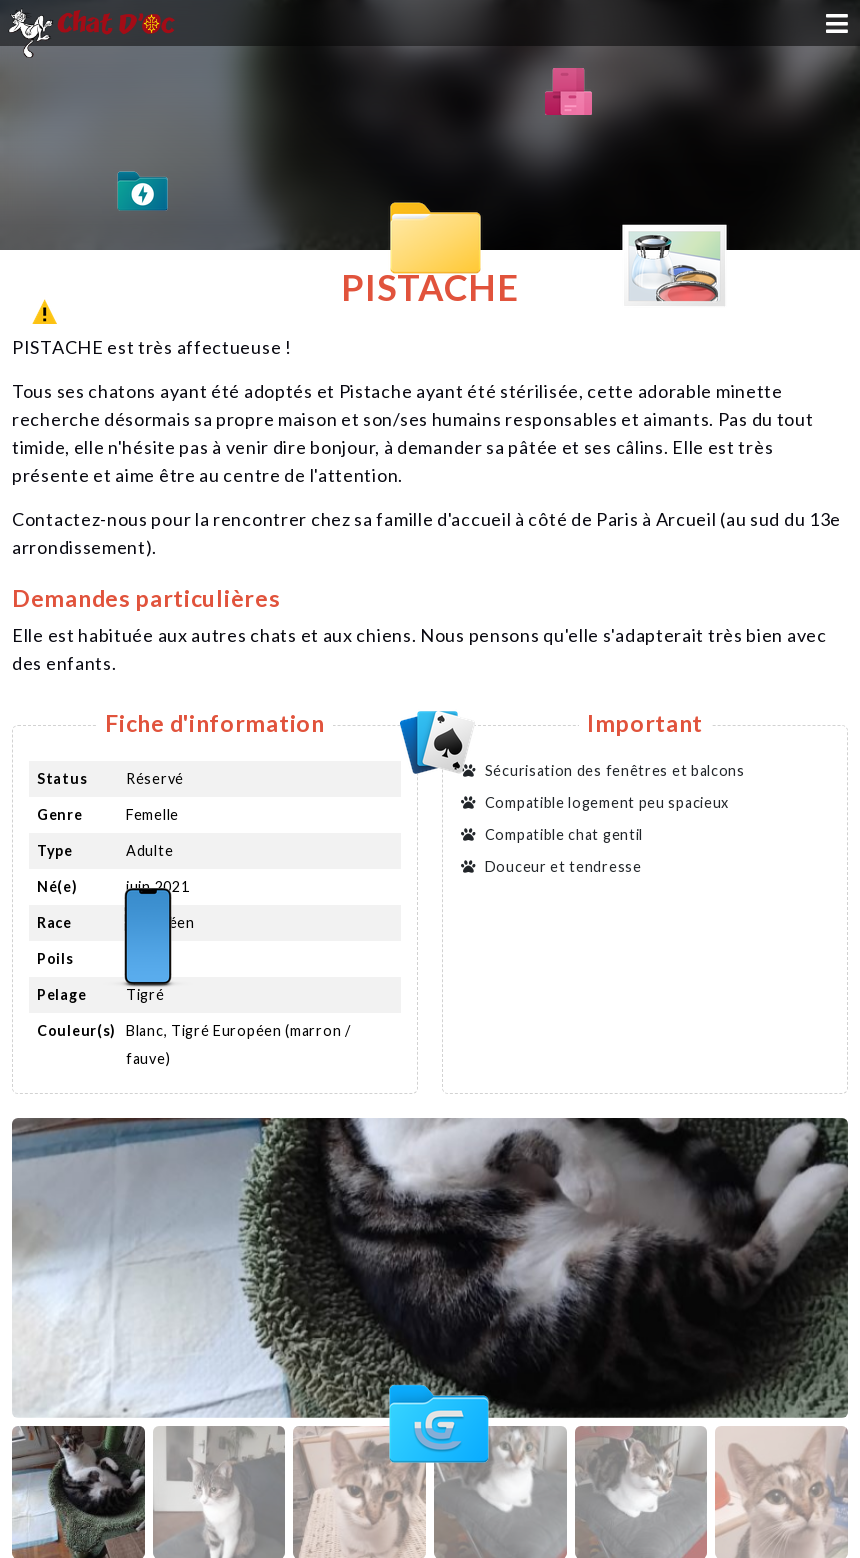 This screenshot has height=1558, width=860. What do you see at coordinates (438, 1426) in the screenshot?
I see `open GDevelop project files folder` at bounding box center [438, 1426].